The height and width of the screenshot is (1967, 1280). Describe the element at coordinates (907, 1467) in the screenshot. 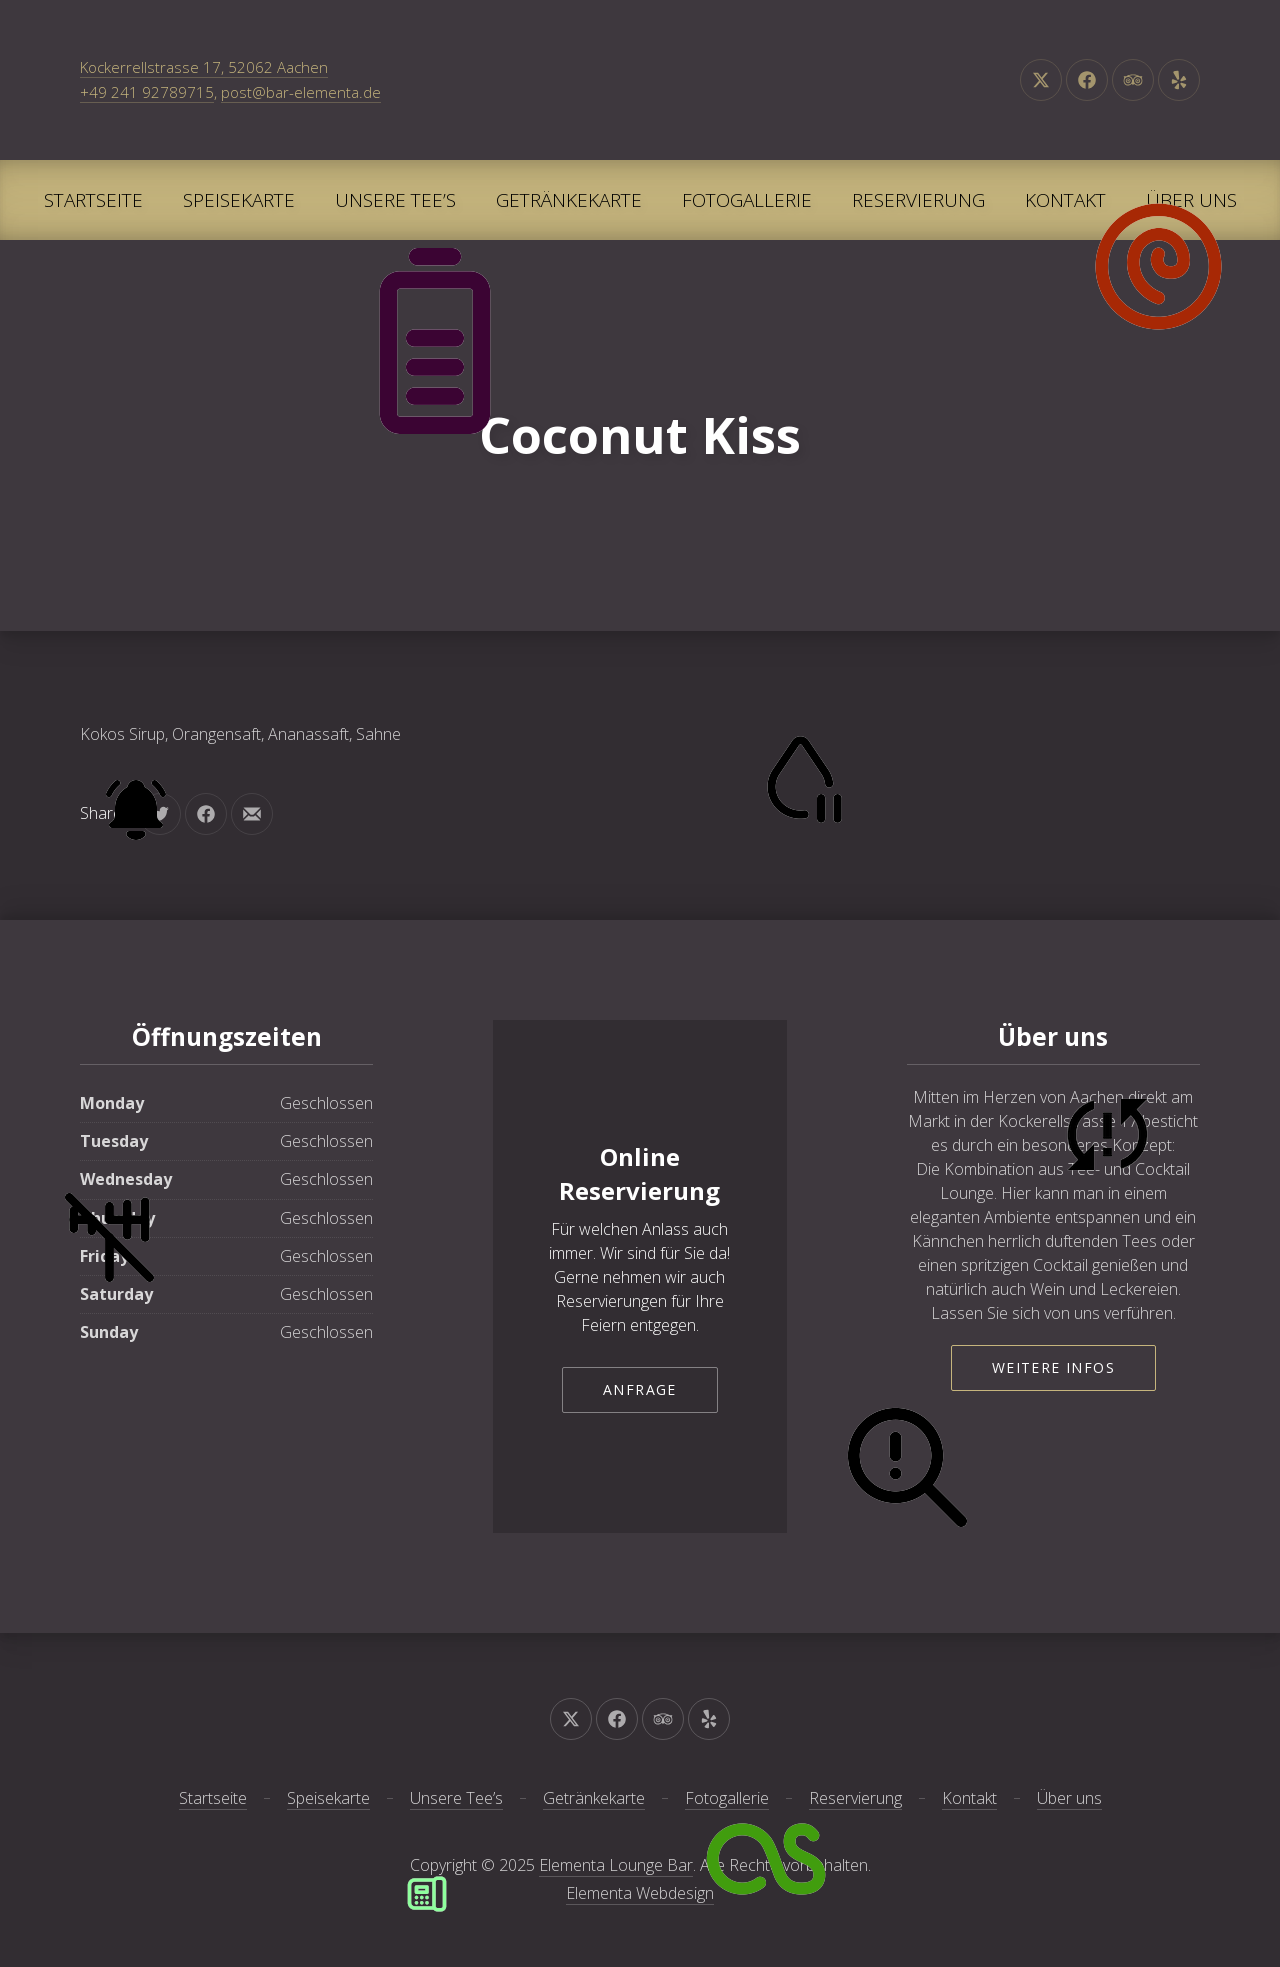

I see `search error or warning` at that location.